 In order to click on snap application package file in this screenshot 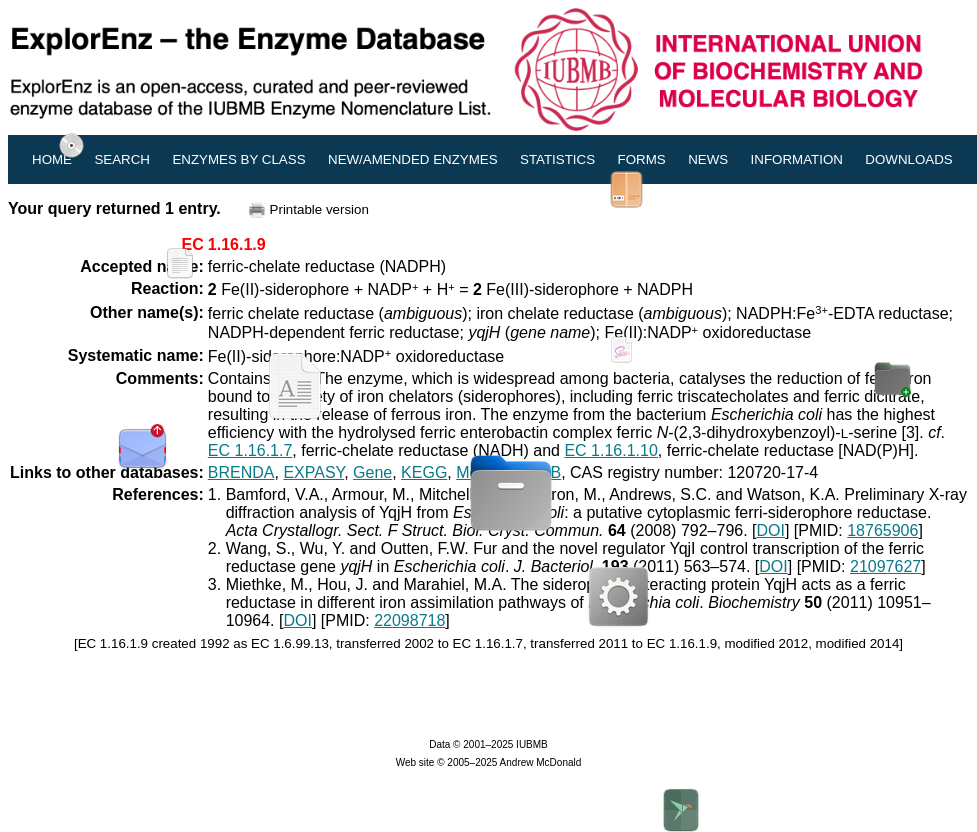, I will do `click(681, 810)`.